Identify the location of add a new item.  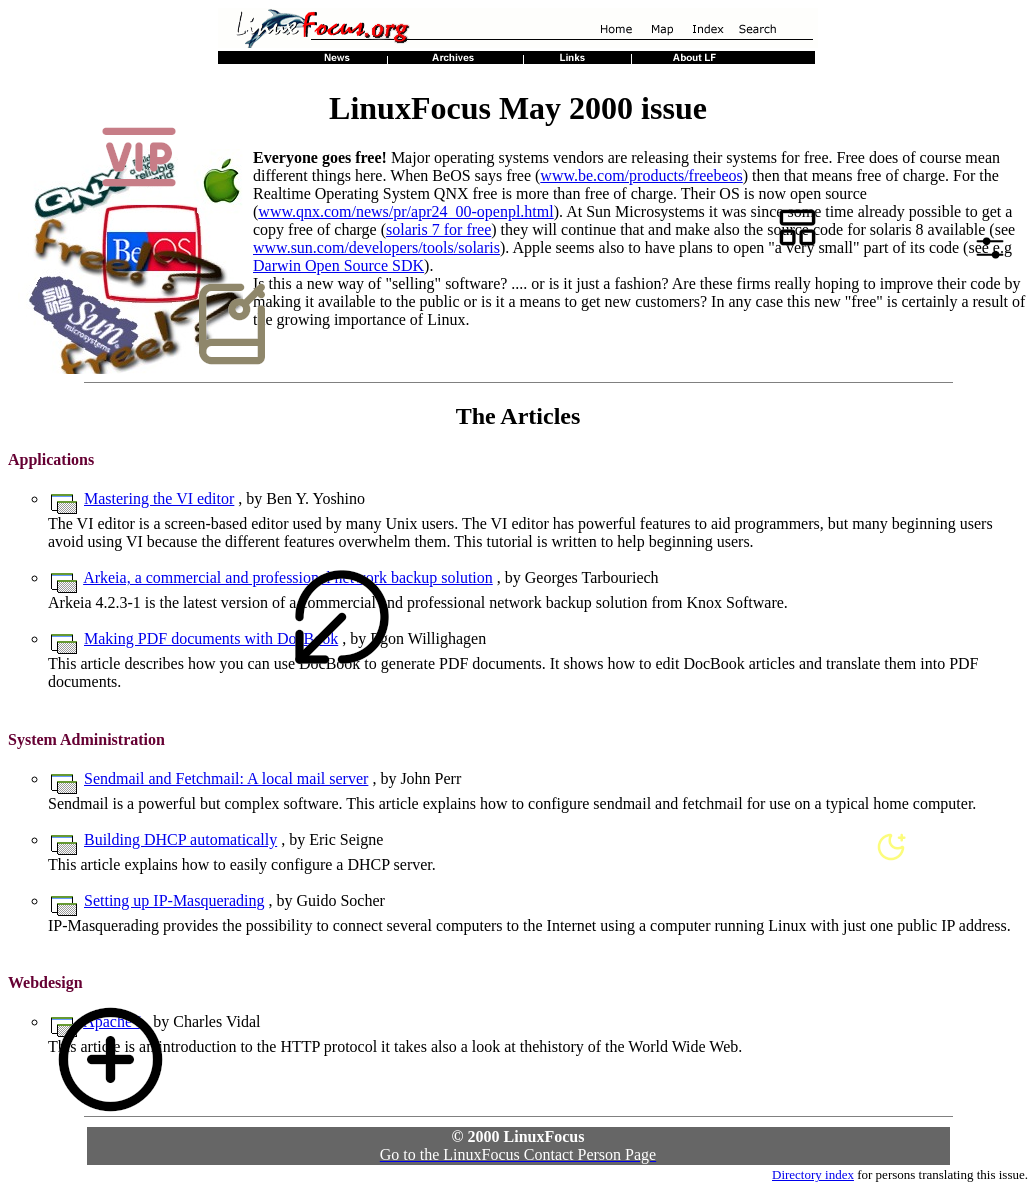
(110, 1059).